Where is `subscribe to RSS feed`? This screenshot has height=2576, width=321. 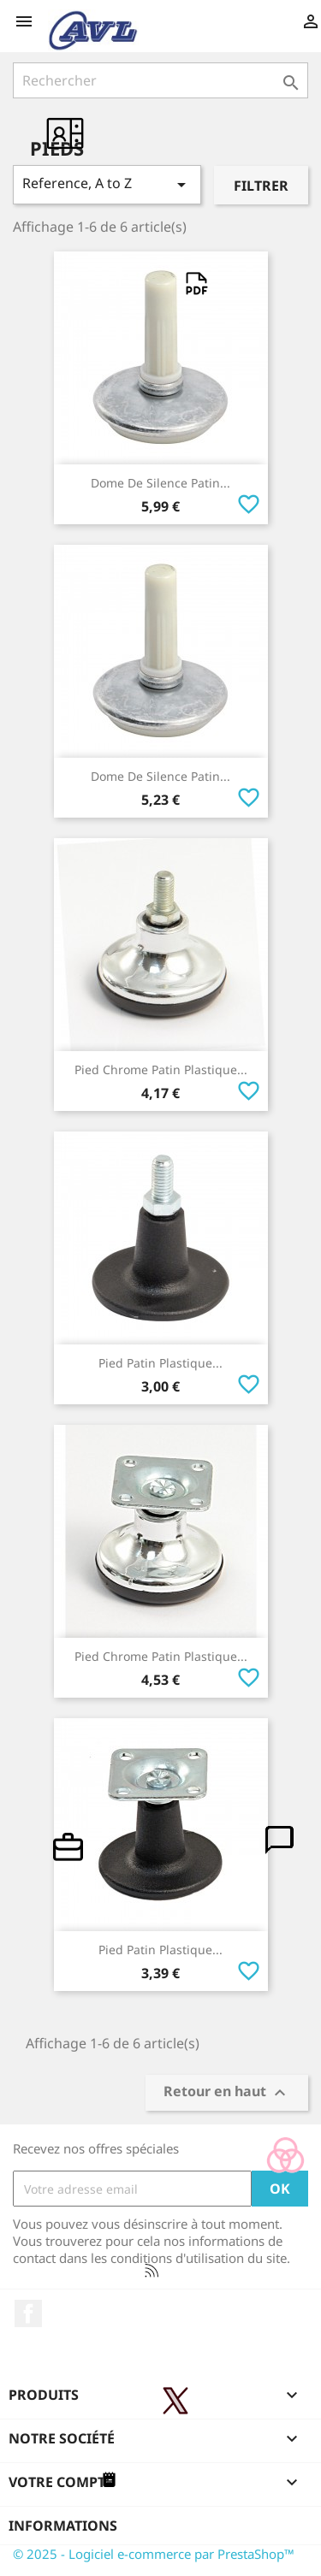 subscribe to RSS feed is located at coordinates (151, 2271).